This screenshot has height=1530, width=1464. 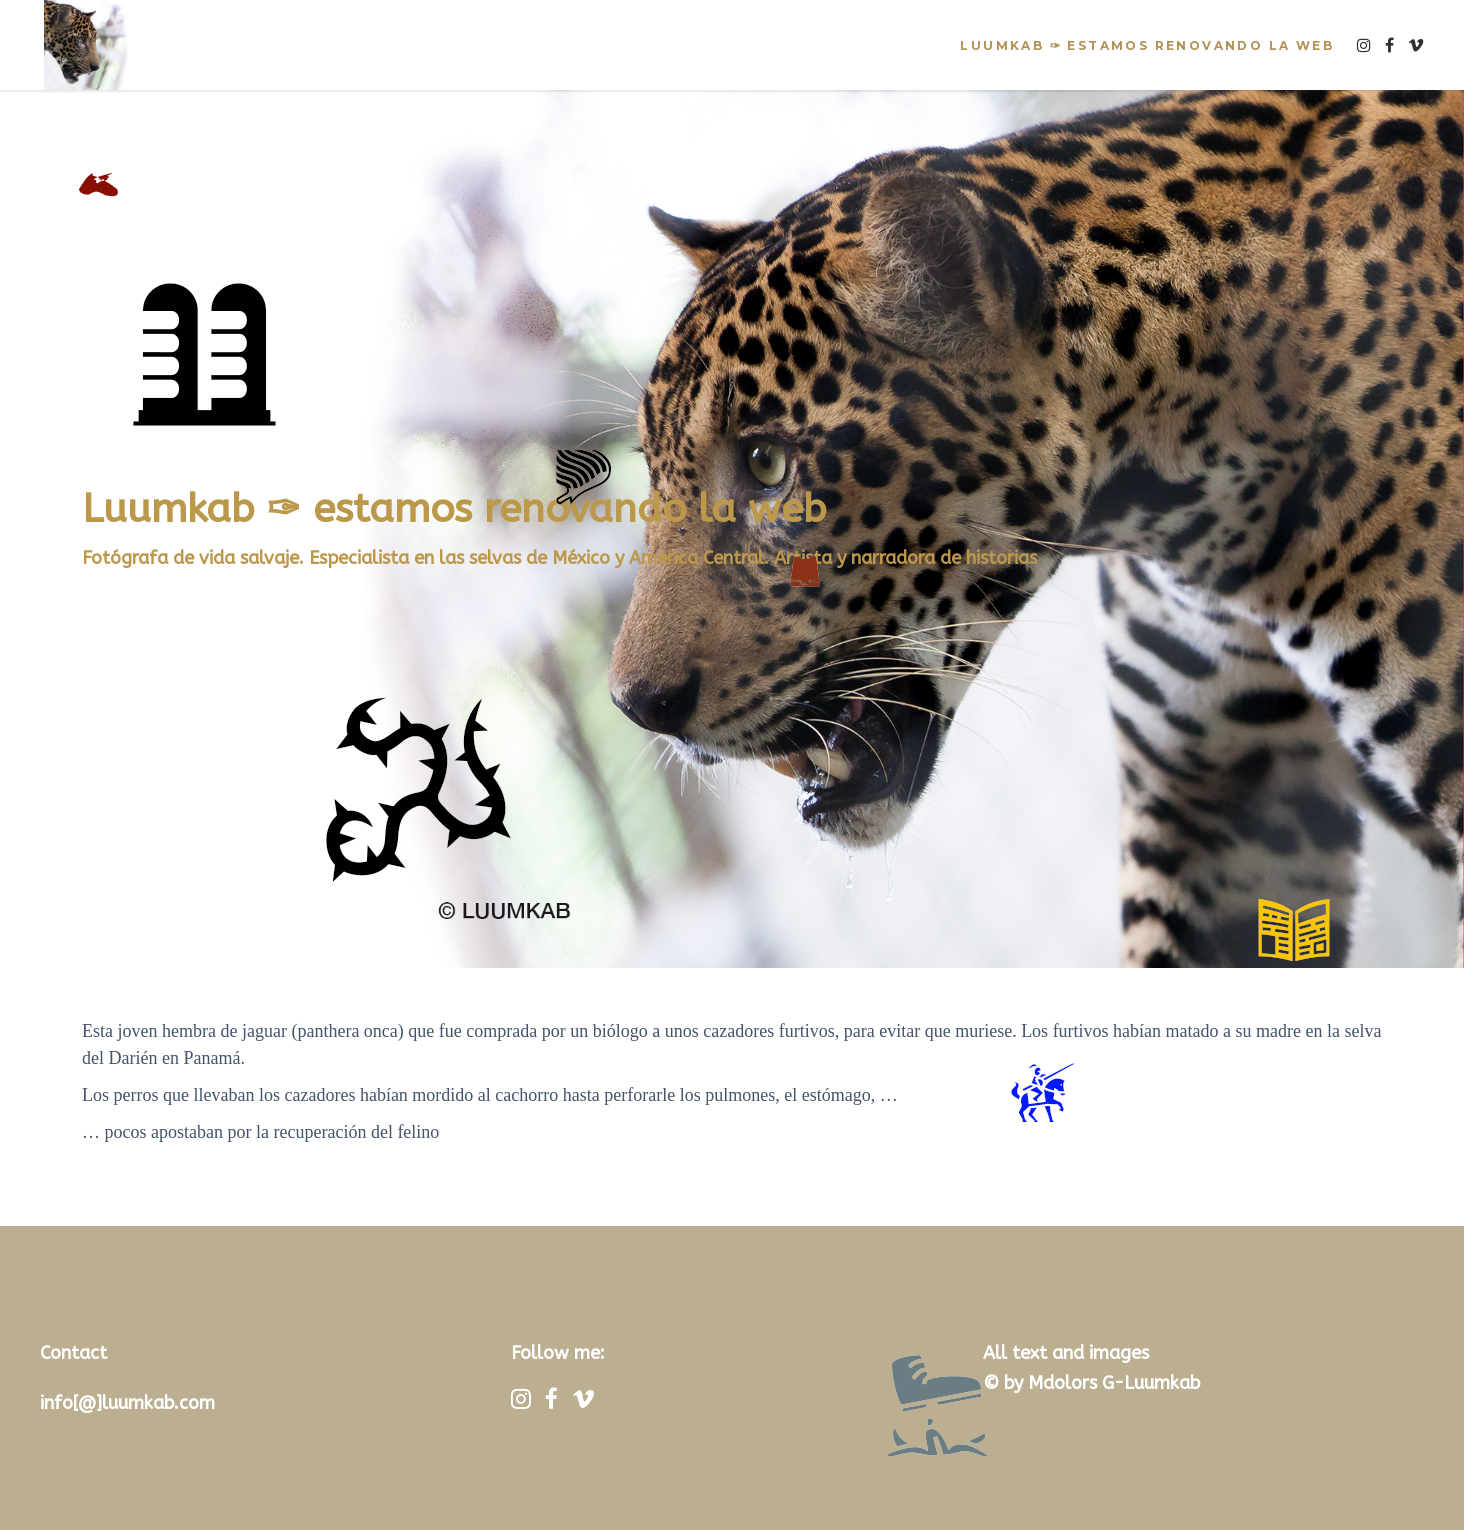 I want to click on hazard warning indicating slippery surface, so click(x=937, y=1405).